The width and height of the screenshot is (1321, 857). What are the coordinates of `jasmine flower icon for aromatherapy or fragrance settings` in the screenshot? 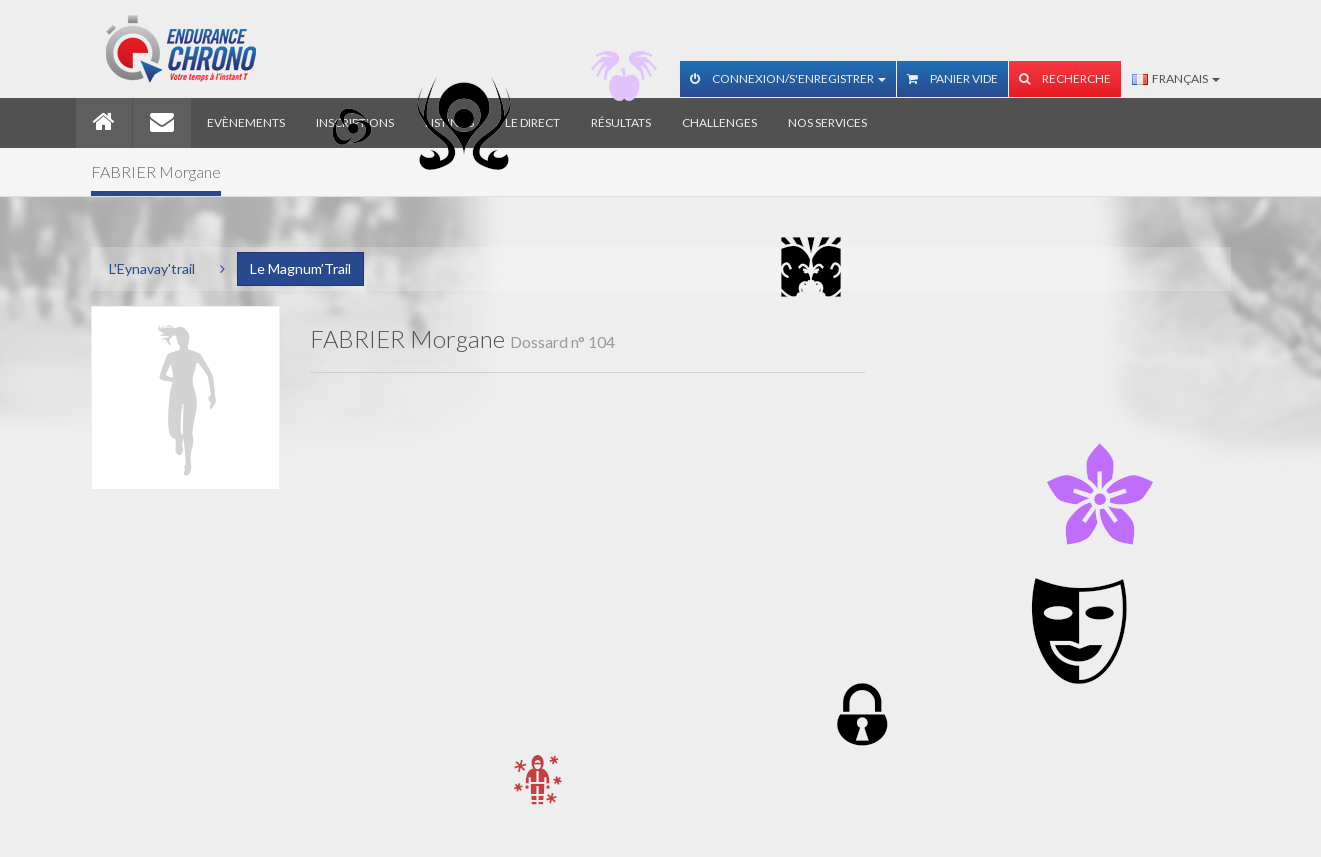 It's located at (1100, 494).